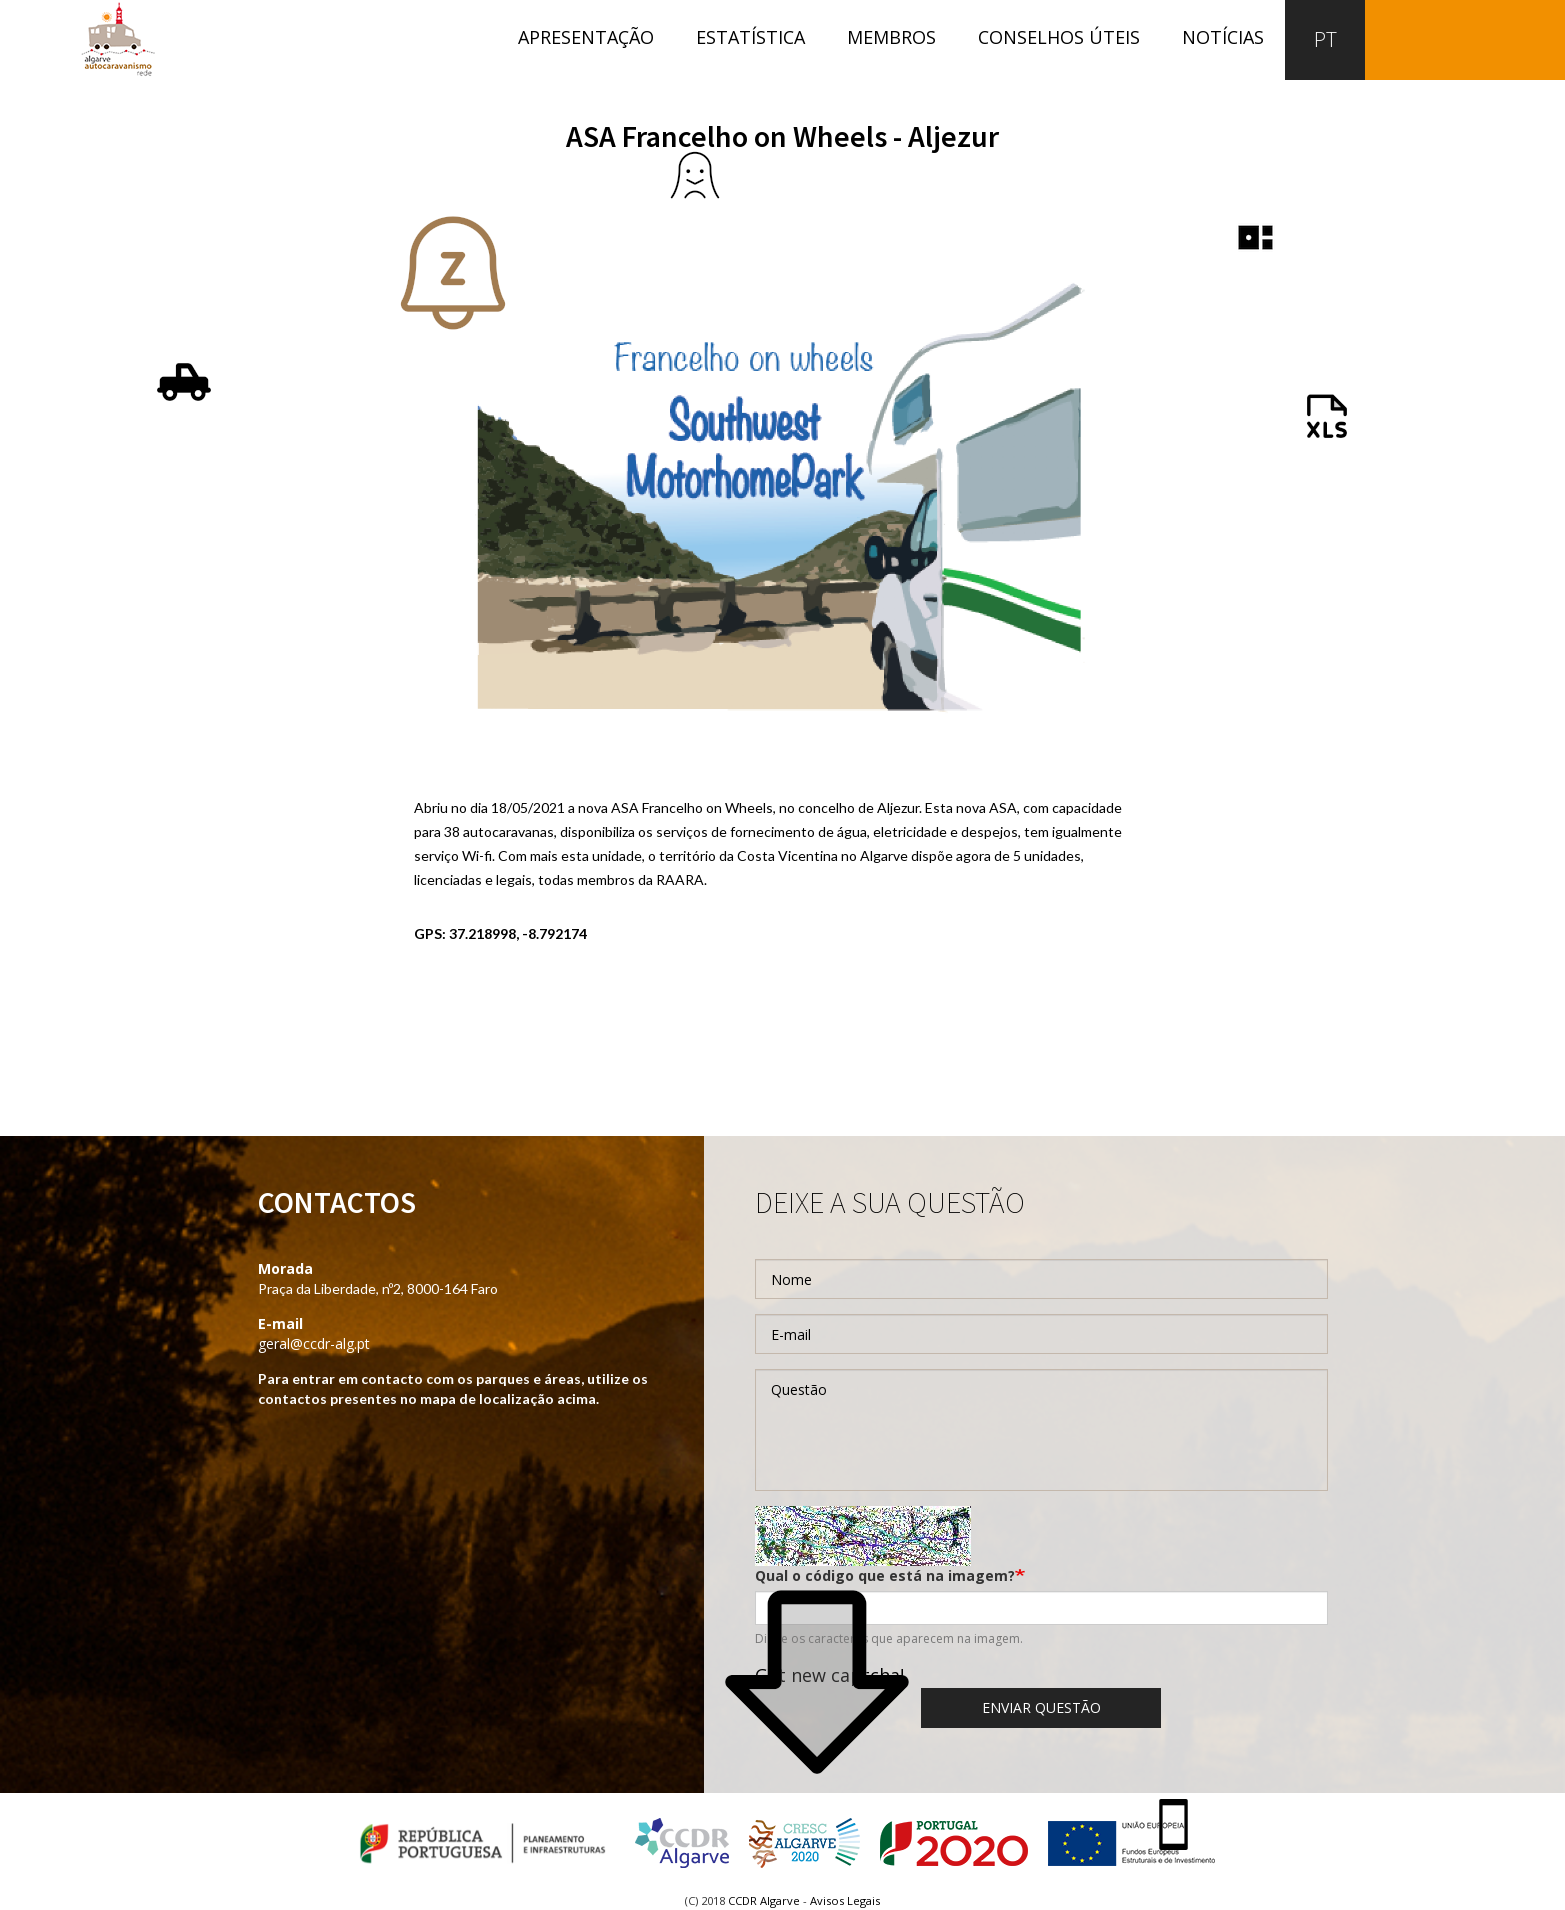 Image resolution: width=1565 pixels, height=1910 pixels. I want to click on indicates linux operating system compatibility, so click(695, 178).